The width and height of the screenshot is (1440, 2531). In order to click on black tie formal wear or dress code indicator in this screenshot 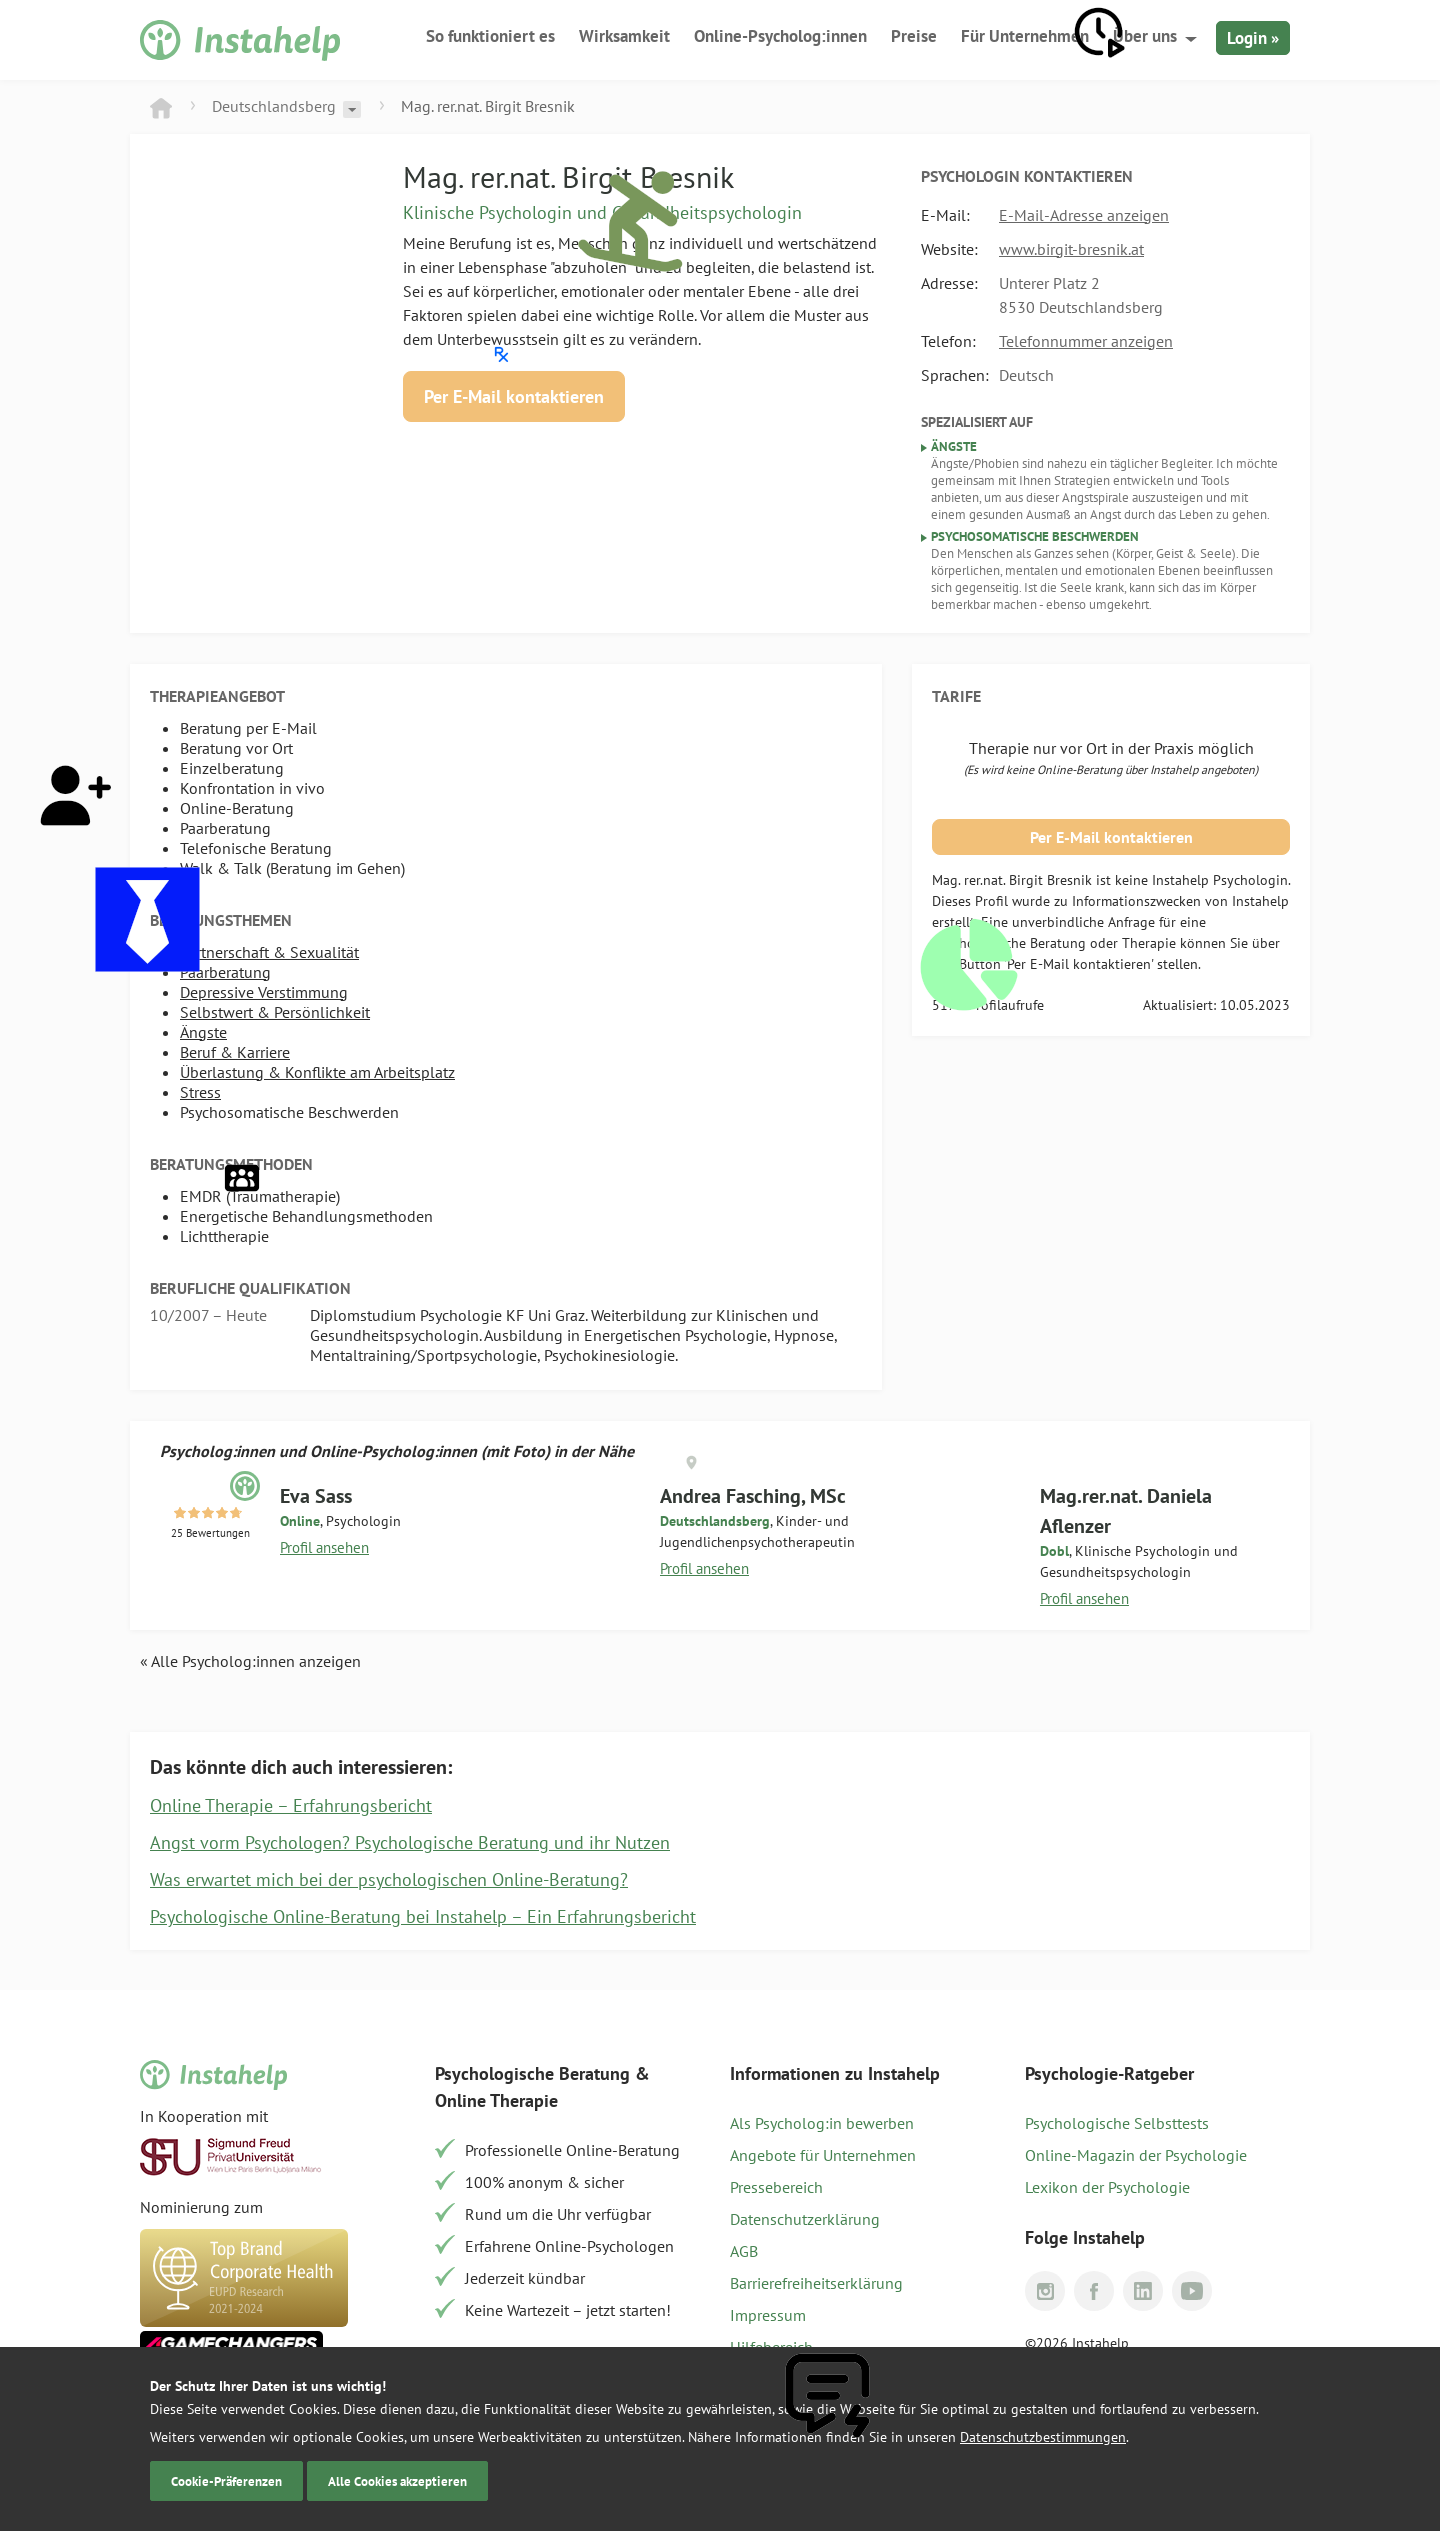, I will do `click(147, 919)`.